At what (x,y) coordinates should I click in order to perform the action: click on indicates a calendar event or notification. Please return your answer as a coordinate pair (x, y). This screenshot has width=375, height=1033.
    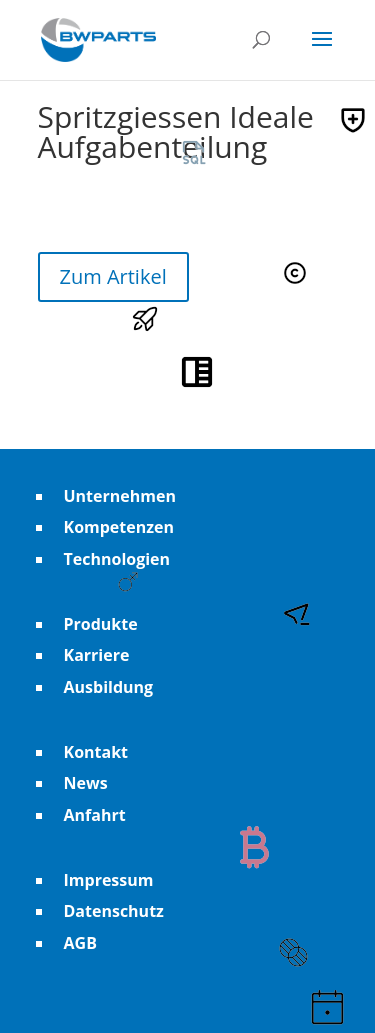
    Looking at the image, I should click on (327, 1008).